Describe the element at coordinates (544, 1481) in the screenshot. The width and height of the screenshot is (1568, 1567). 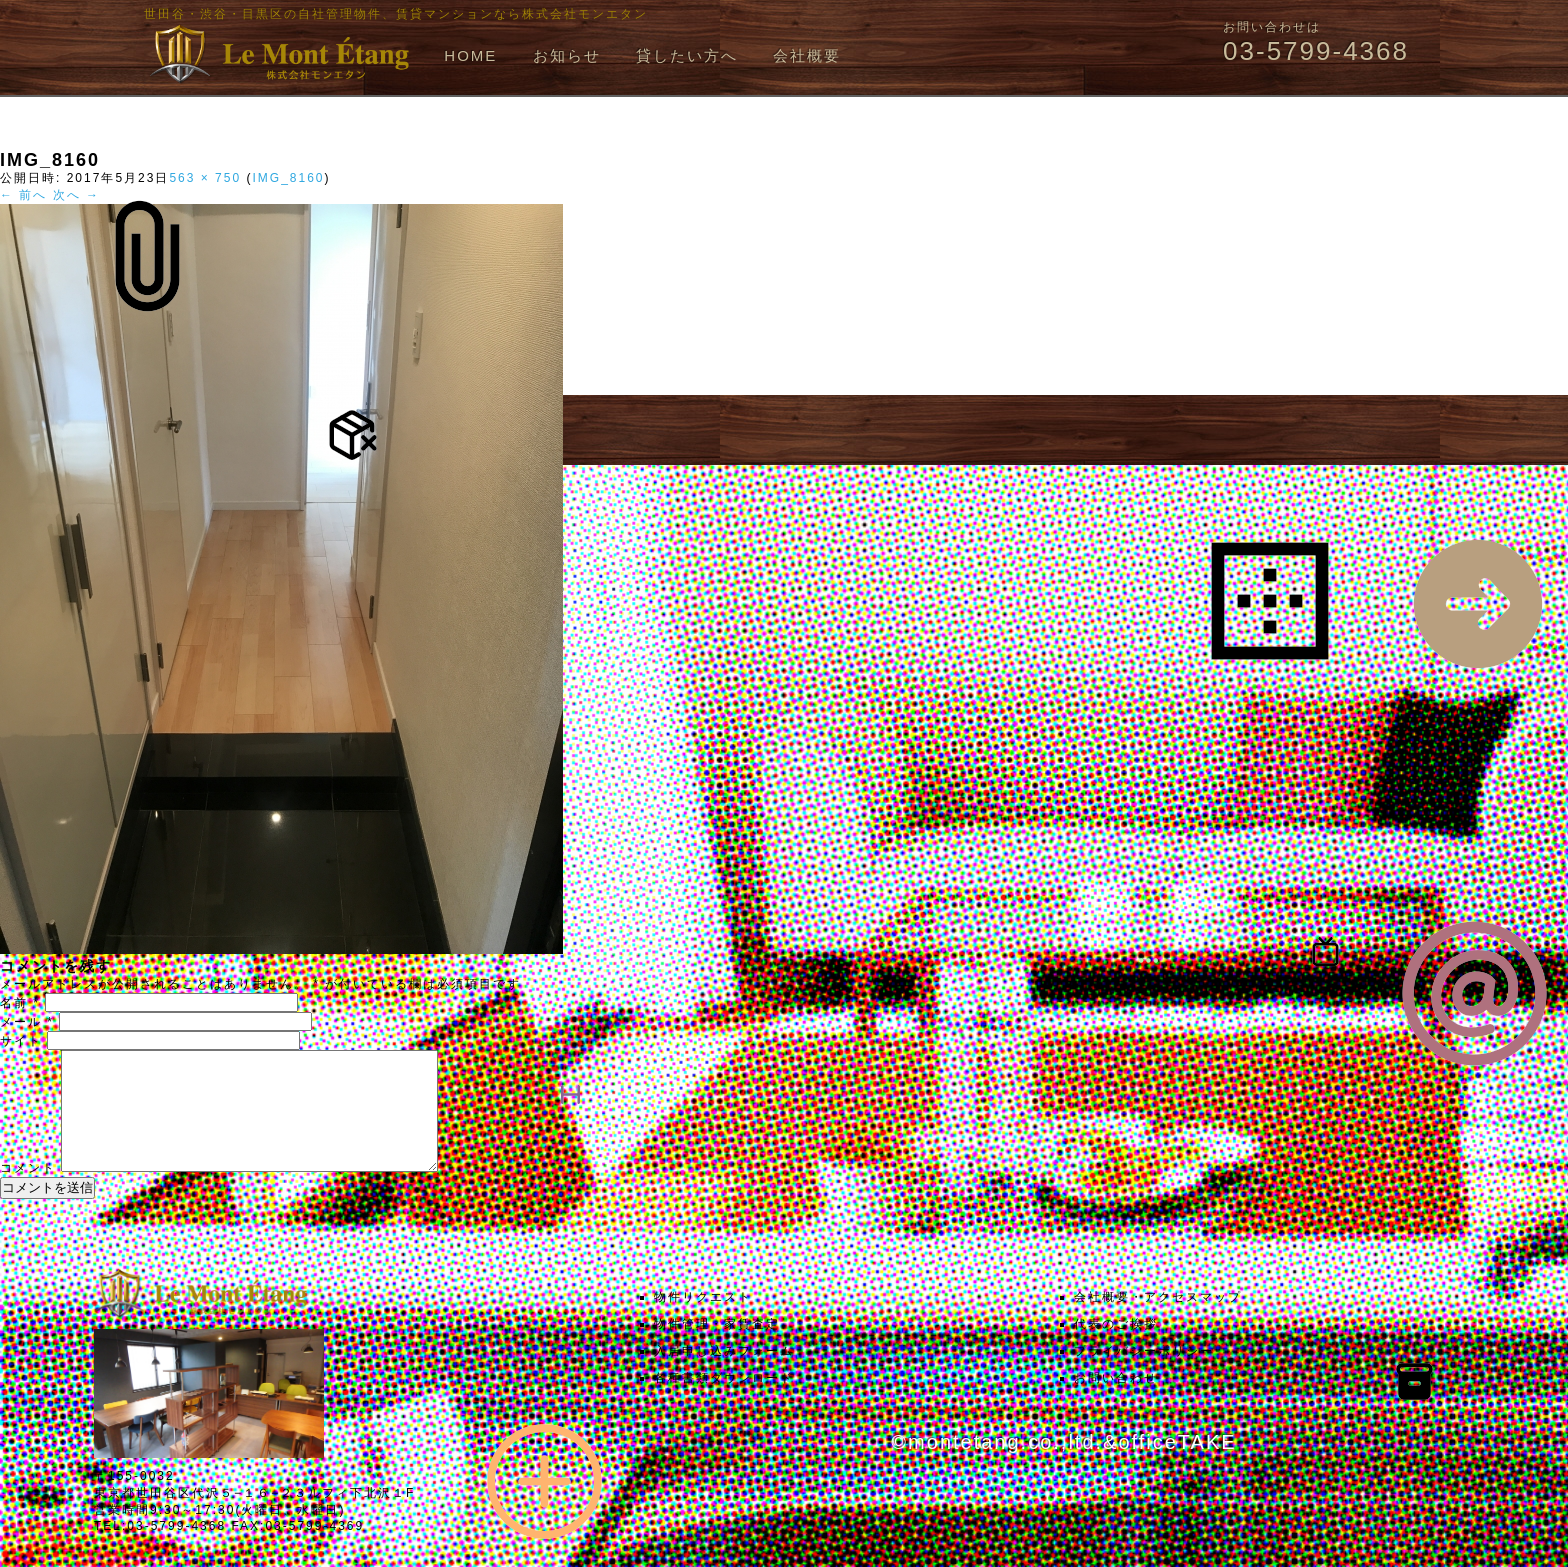
I see `add a new item` at that location.